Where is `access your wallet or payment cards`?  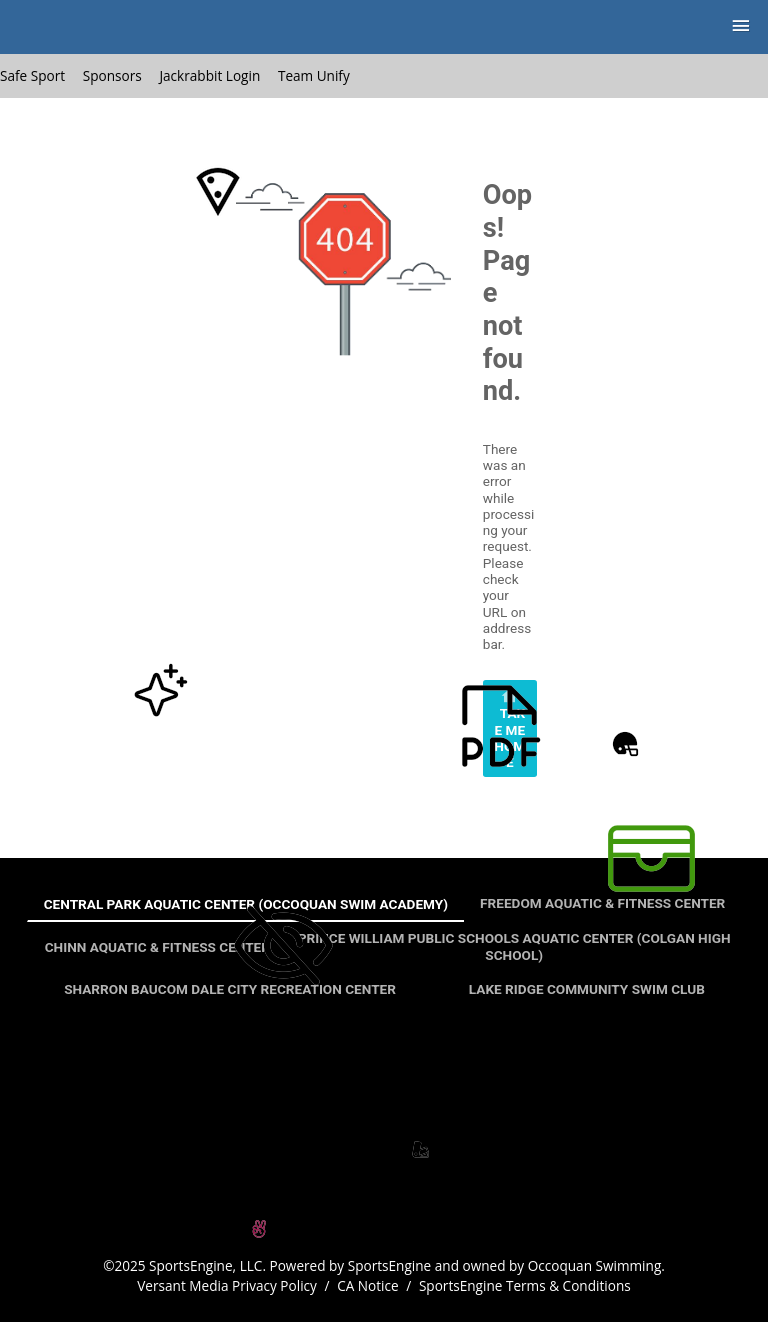 access your wallet or payment cards is located at coordinates (651, 858).